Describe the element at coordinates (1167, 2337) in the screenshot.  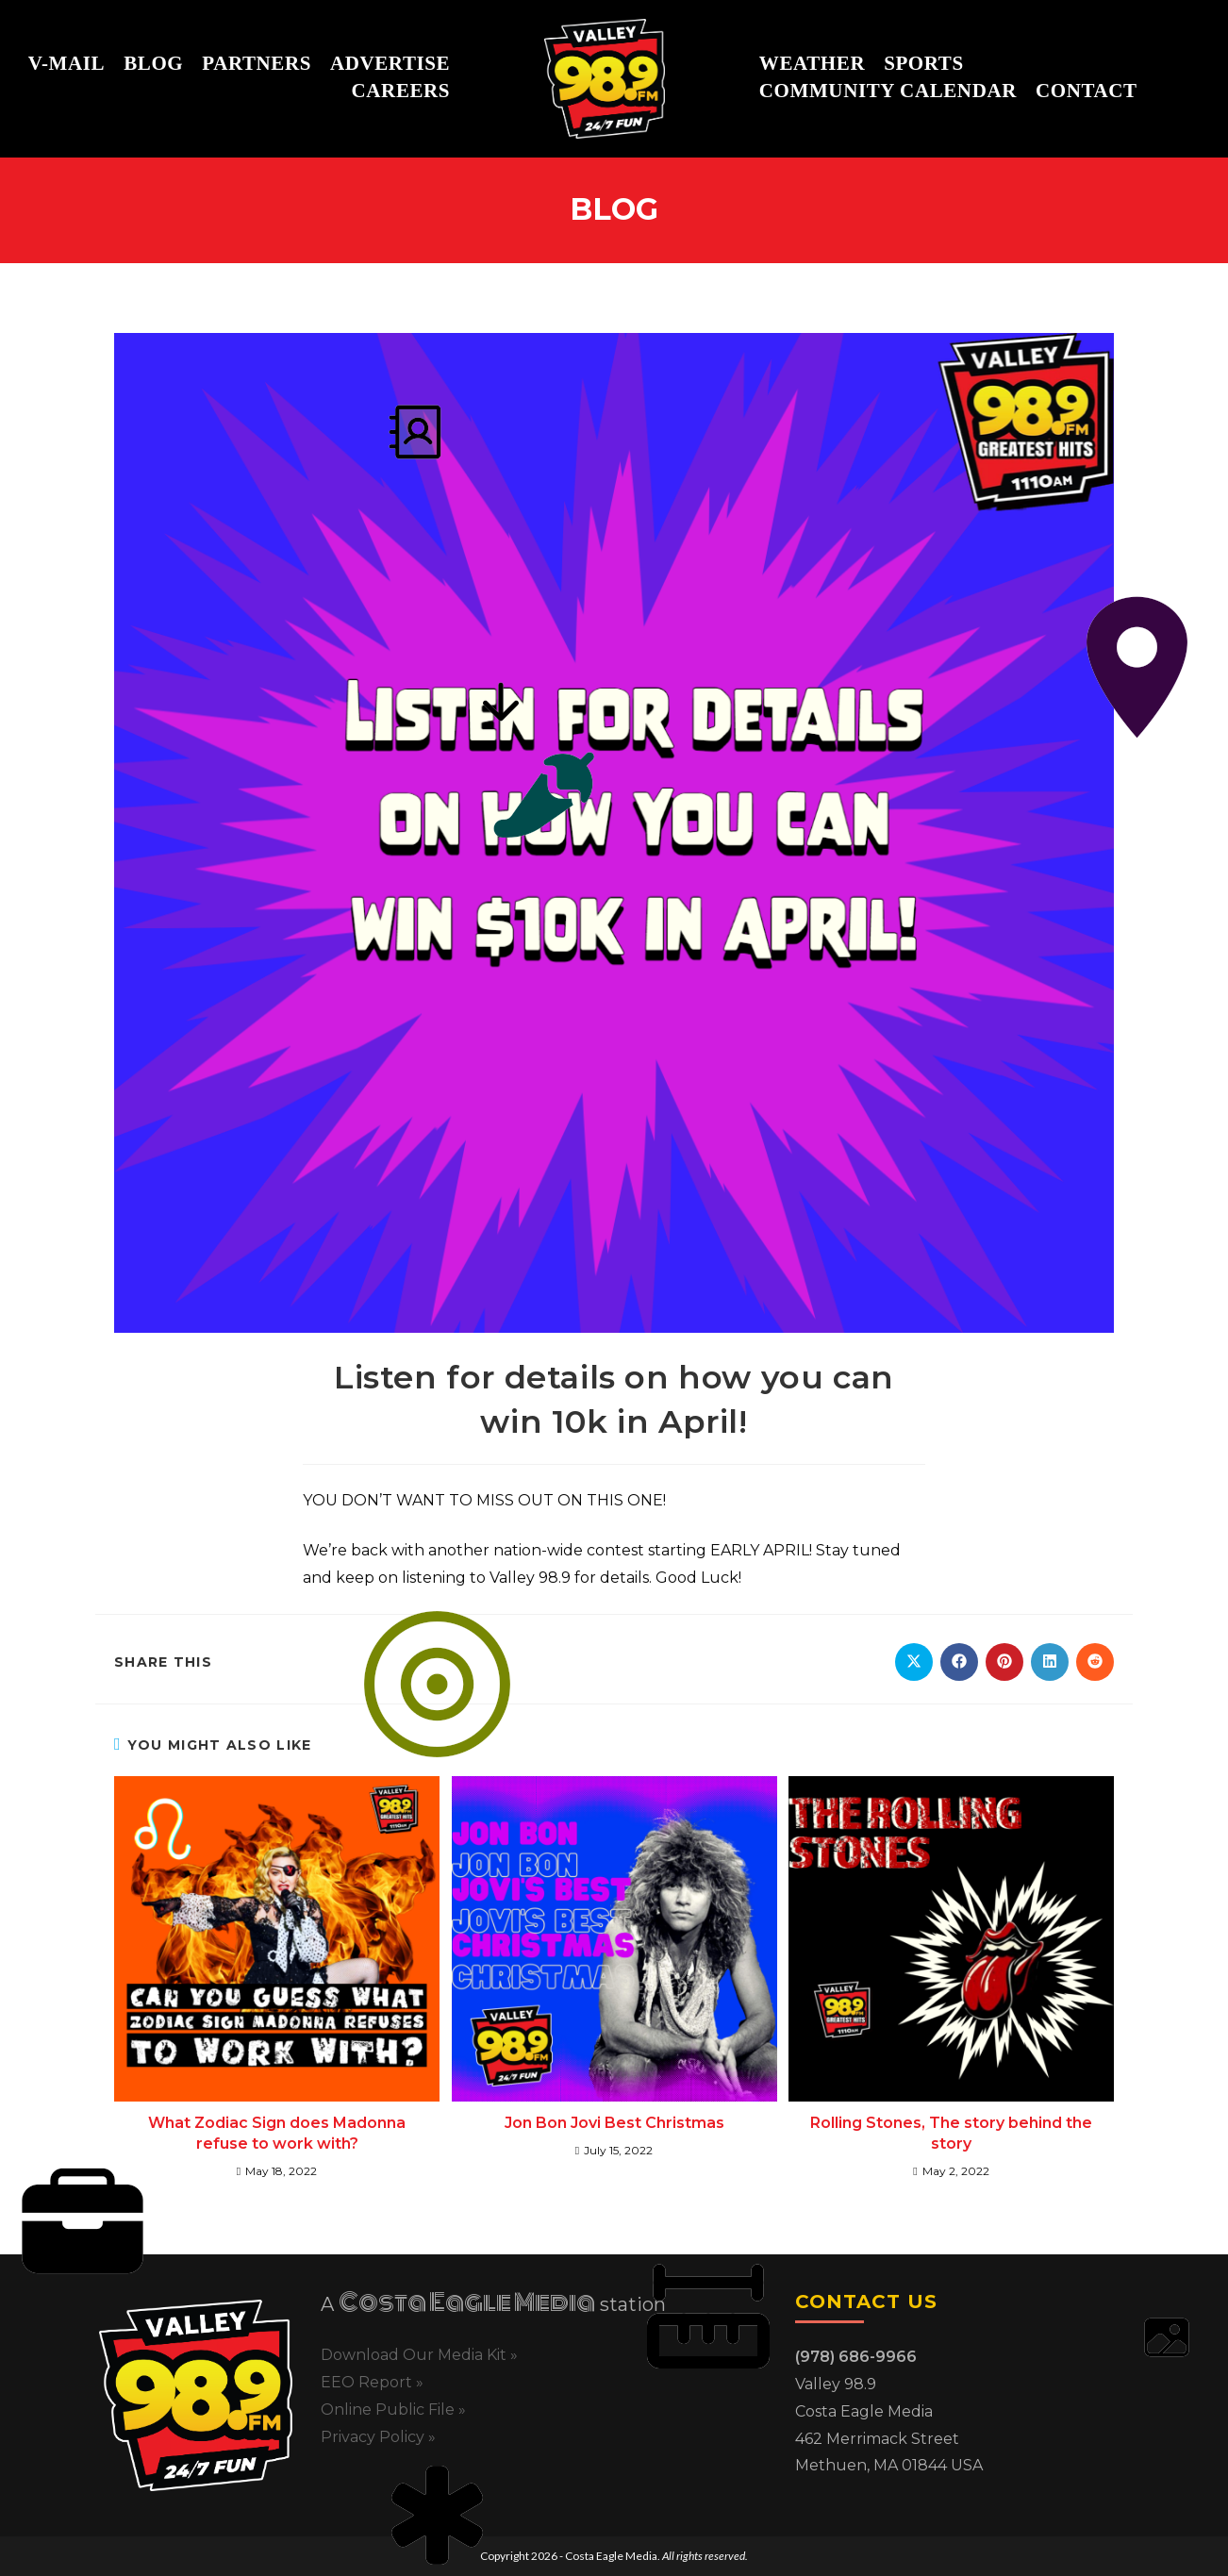
I see `view image or photo` at that location.